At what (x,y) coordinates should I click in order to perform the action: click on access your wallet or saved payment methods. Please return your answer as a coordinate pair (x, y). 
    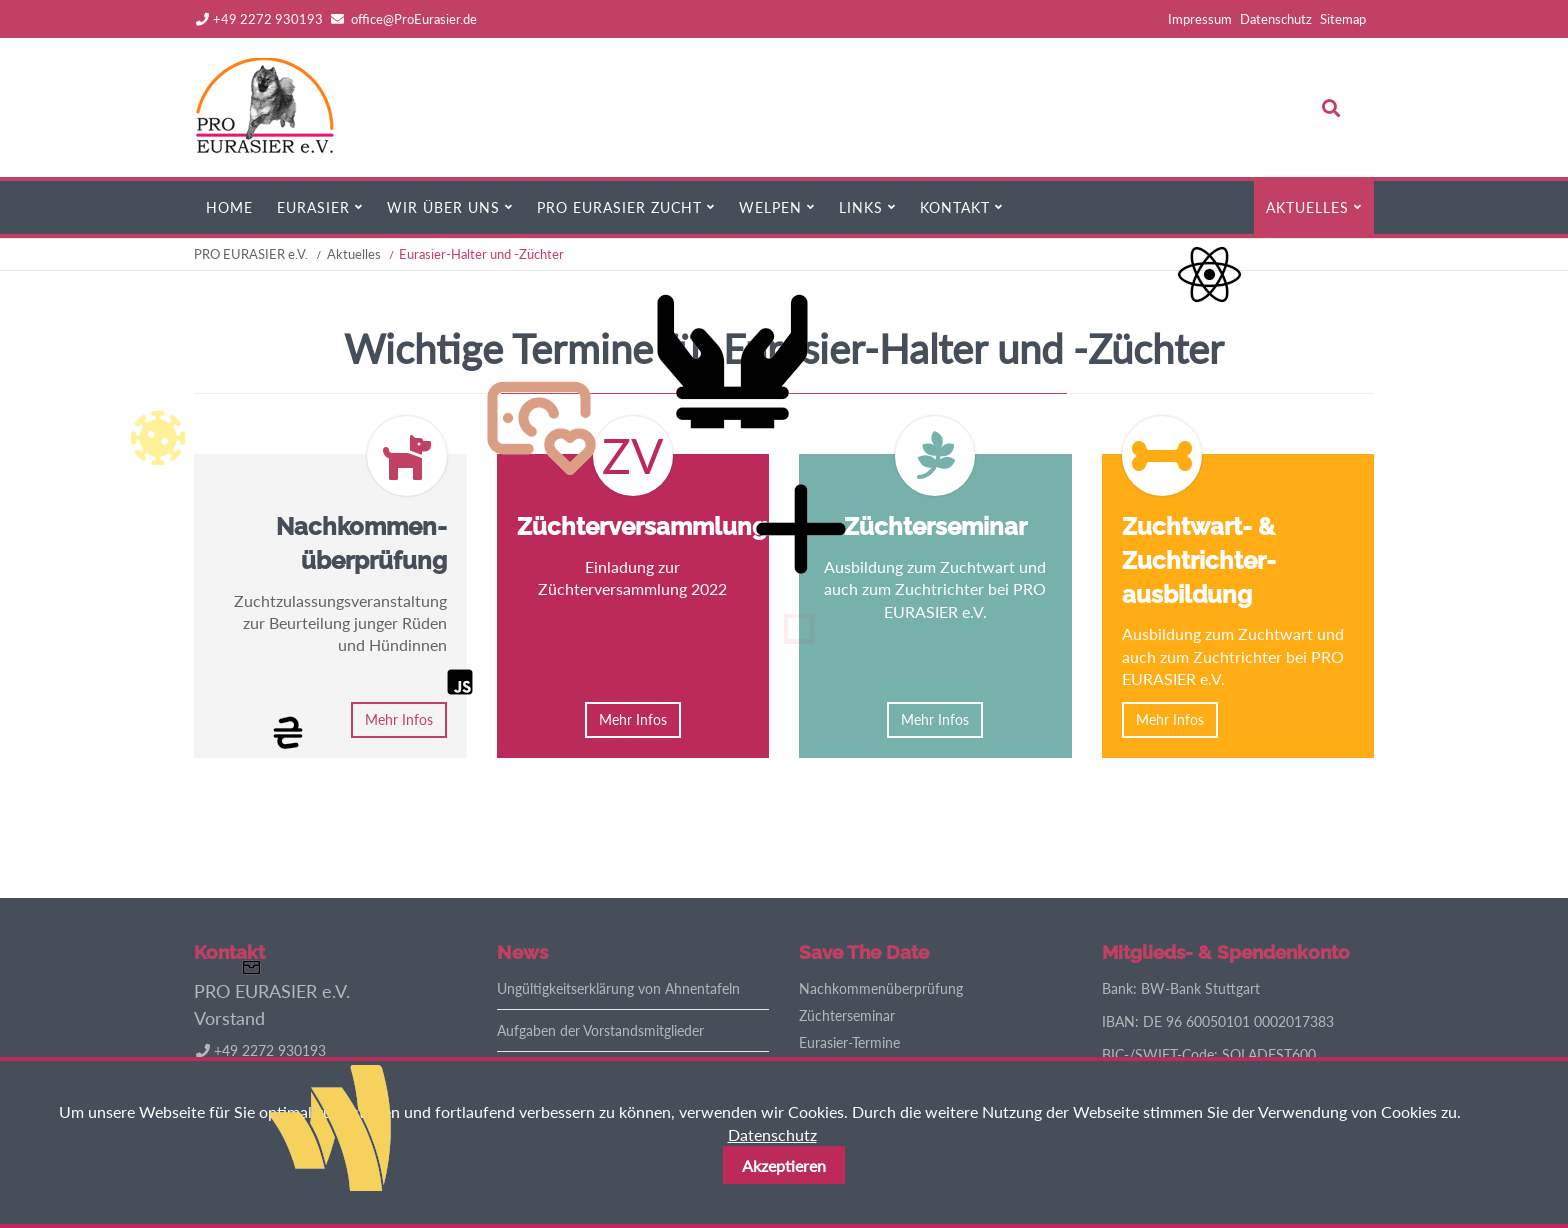
    Looking at the image, I should click on (251, 967).